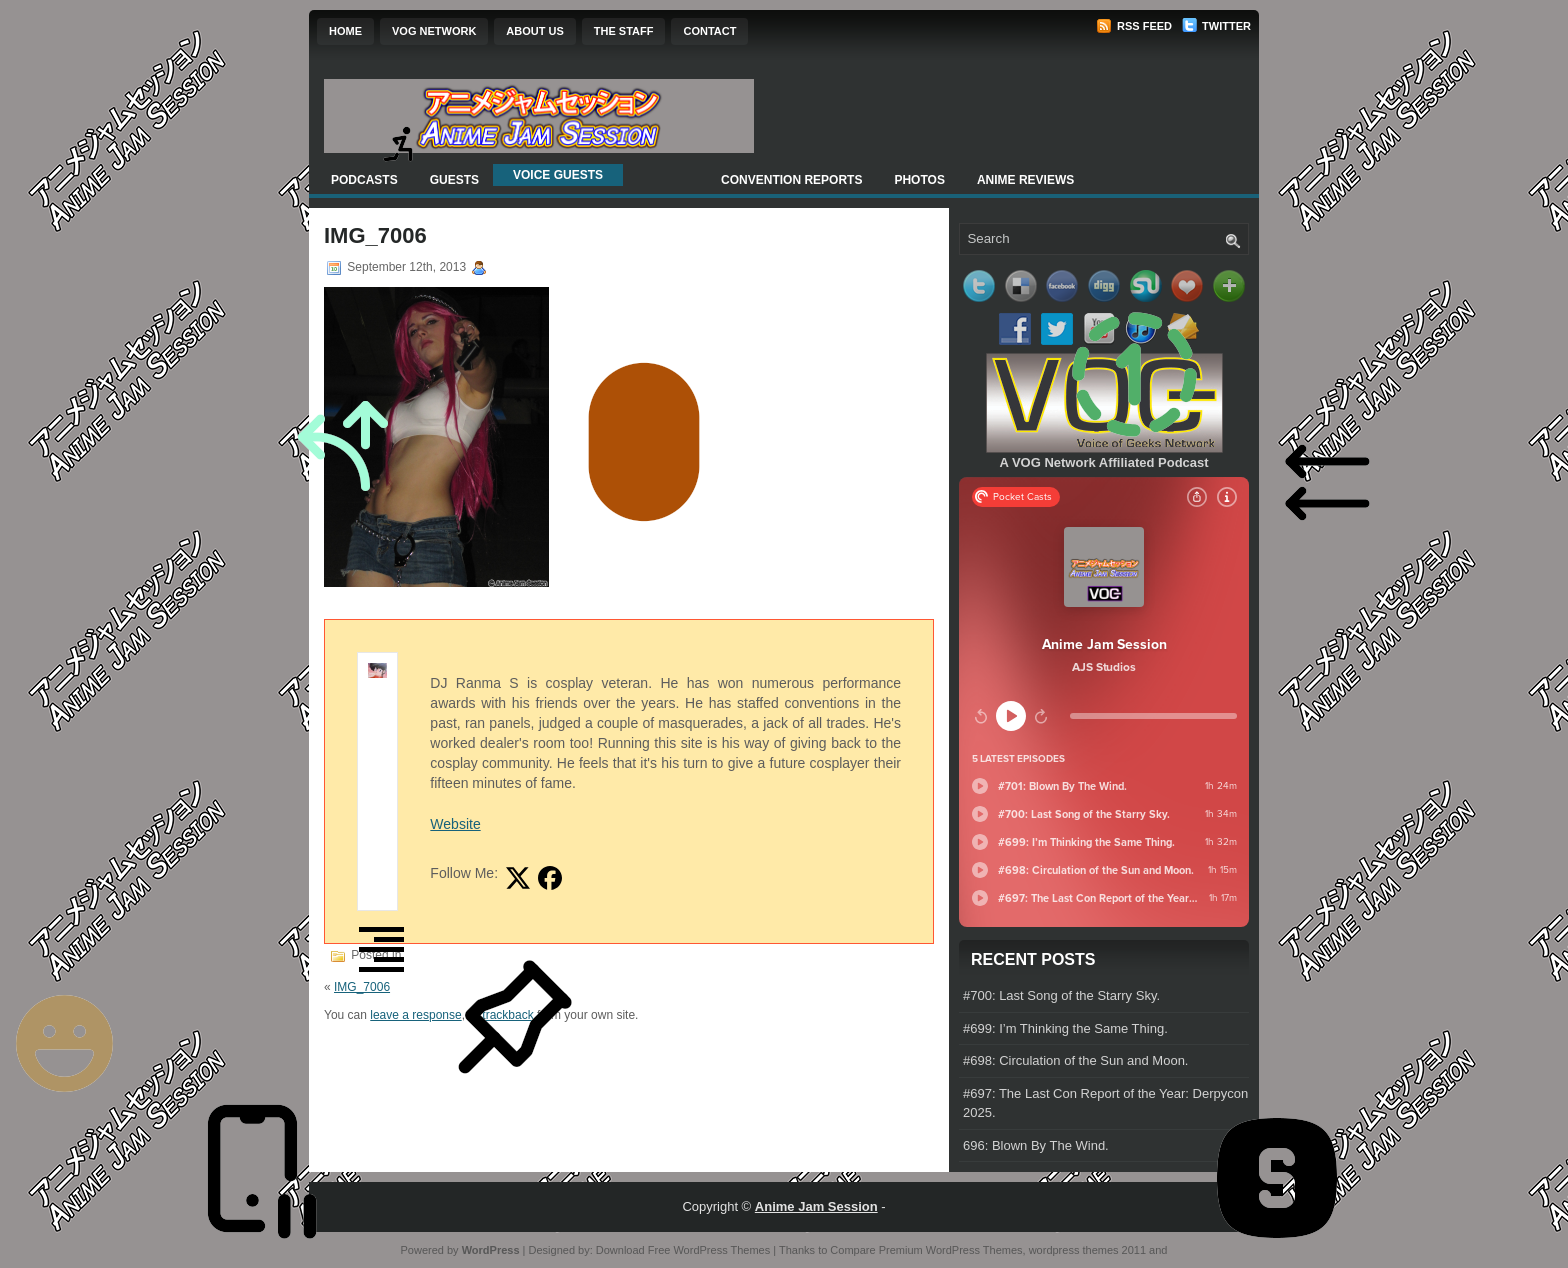 This screenshot has width=1568, height=1268. I want to click on access stretching exercises or warm-up routines, so click(399, 144).